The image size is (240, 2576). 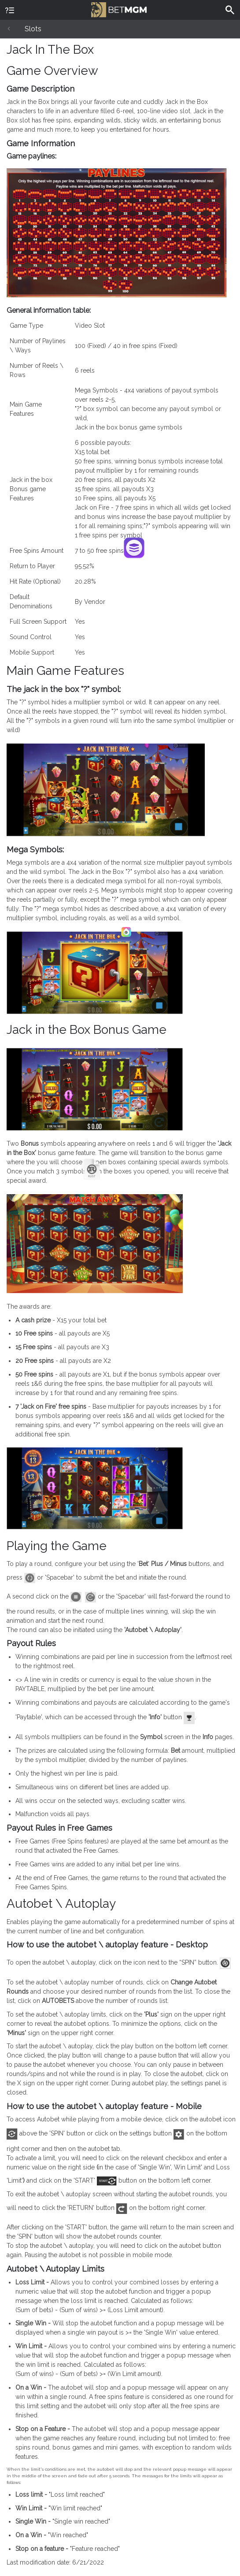 I want to click on open color preferences settings, so click(x=126, y=932).